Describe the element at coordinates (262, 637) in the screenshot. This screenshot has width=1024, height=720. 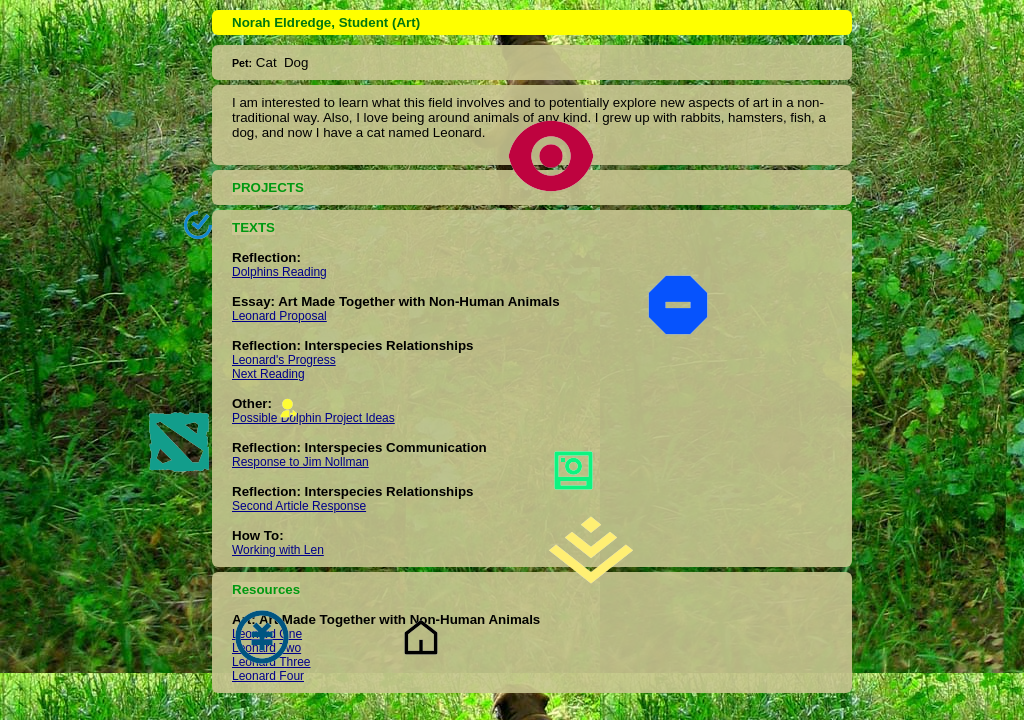
I see `view balance in chinese yuan` at that location.